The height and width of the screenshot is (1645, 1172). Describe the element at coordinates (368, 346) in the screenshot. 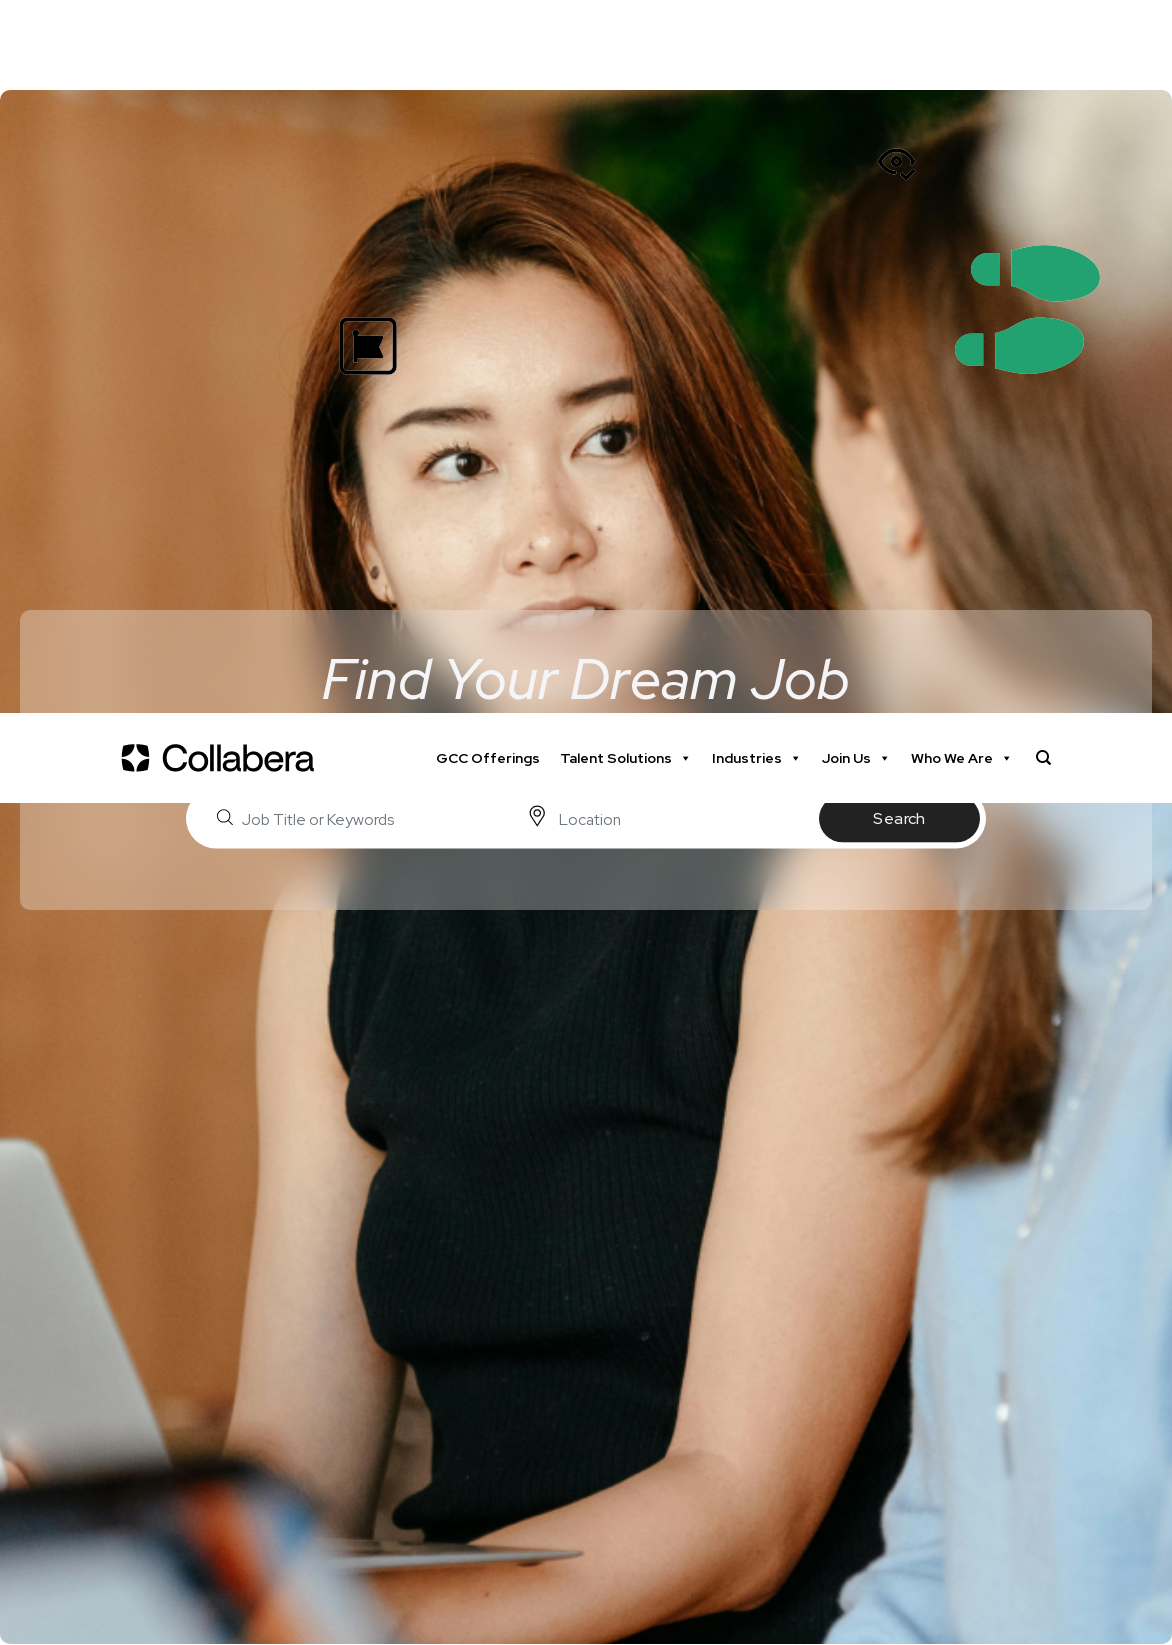

I see `font awesome brand logo` at that location.